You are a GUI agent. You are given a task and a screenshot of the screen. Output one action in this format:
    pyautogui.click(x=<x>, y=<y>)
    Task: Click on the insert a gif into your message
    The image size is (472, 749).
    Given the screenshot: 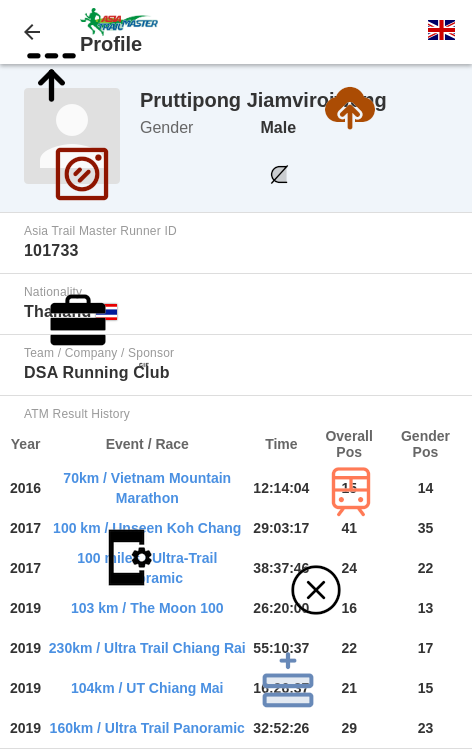 What is the action you would take?
    pyautogui.click(x=144, y=365)
    